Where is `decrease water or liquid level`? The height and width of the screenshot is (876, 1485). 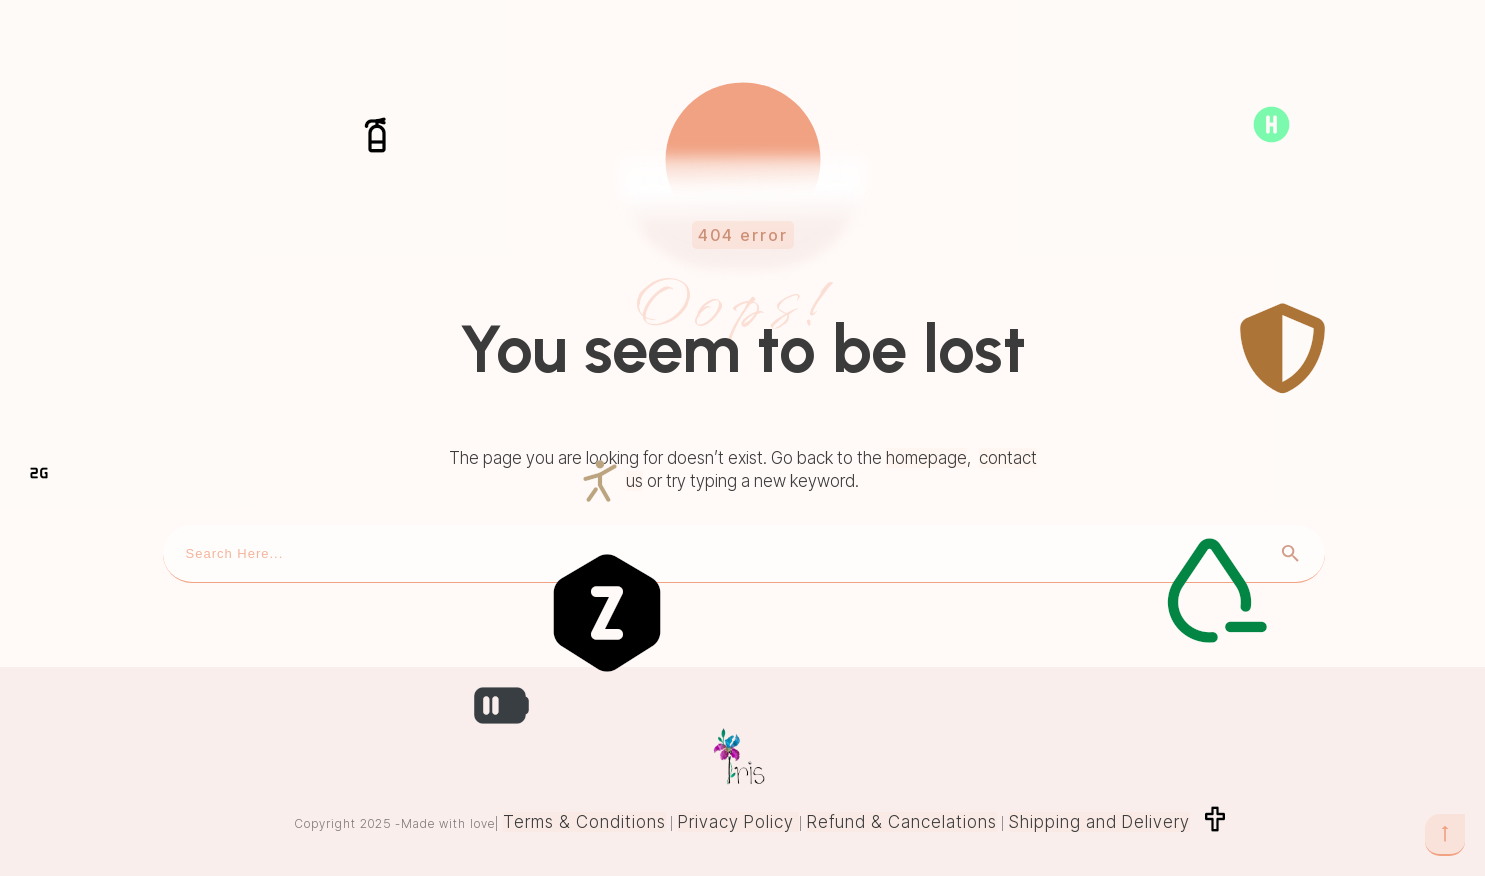
decrease water or liquid level is located at coordinates (1209, 590).